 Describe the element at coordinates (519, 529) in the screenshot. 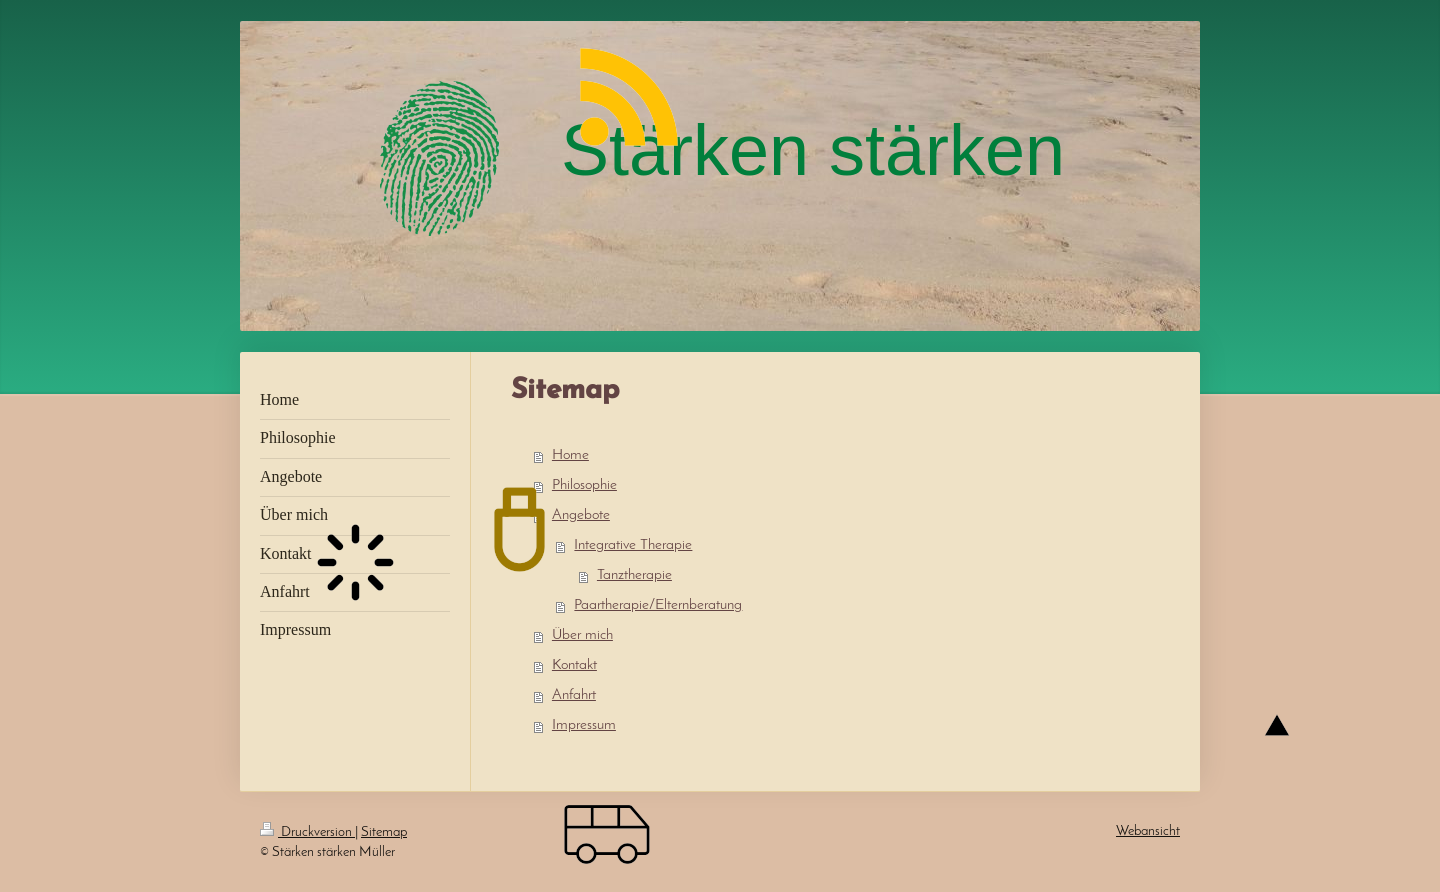

I see `connect a USB device` at that location.